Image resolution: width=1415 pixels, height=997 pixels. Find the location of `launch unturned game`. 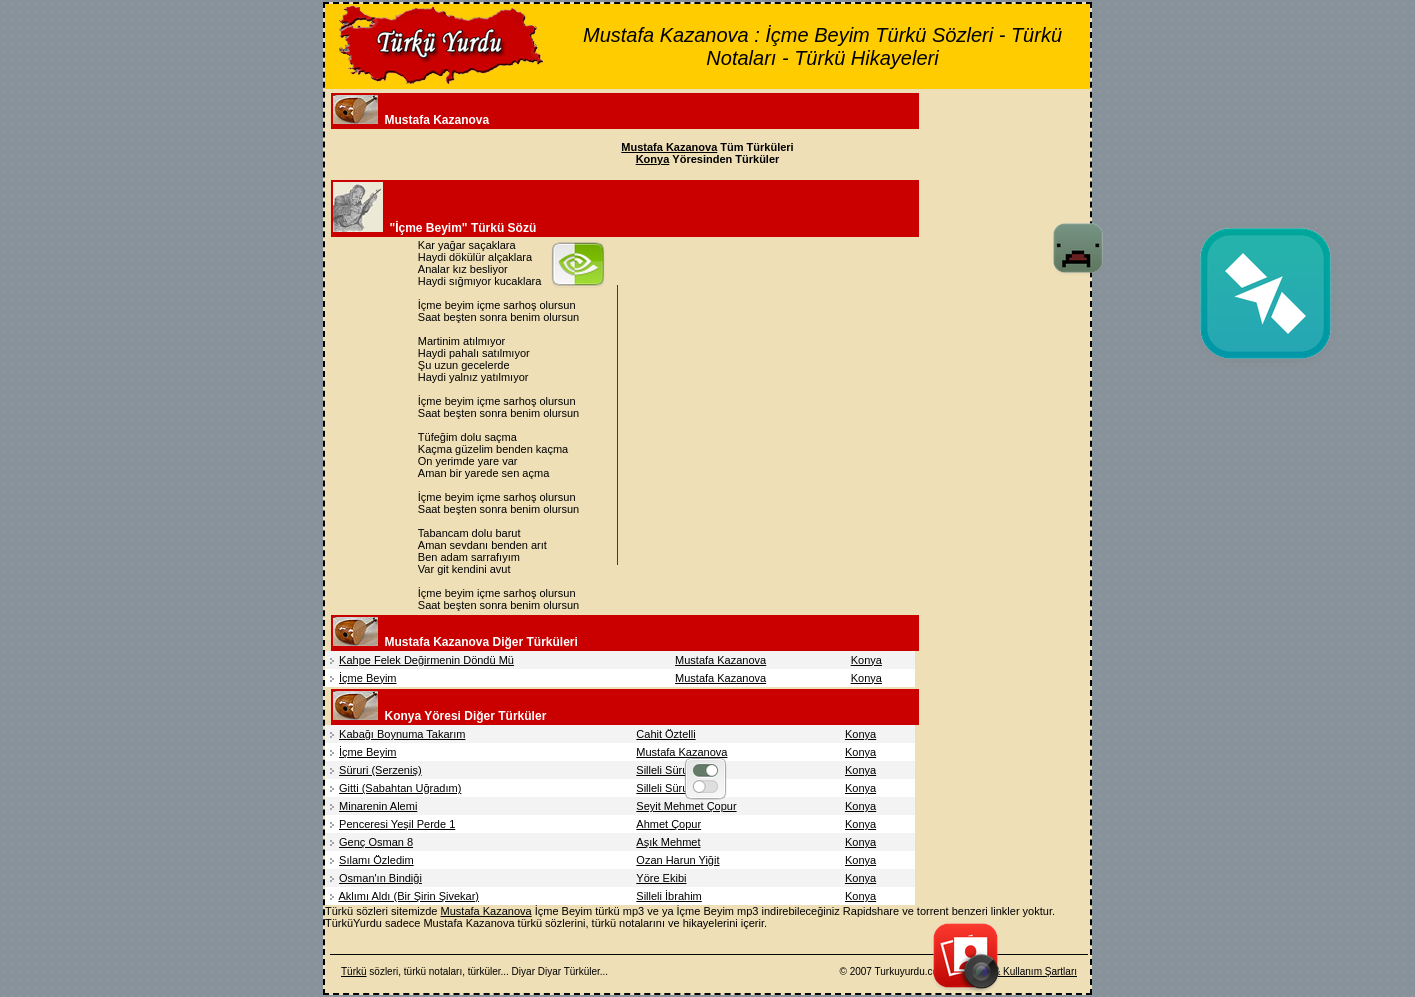

launch unturned game is located at coordinates (1078, 248).